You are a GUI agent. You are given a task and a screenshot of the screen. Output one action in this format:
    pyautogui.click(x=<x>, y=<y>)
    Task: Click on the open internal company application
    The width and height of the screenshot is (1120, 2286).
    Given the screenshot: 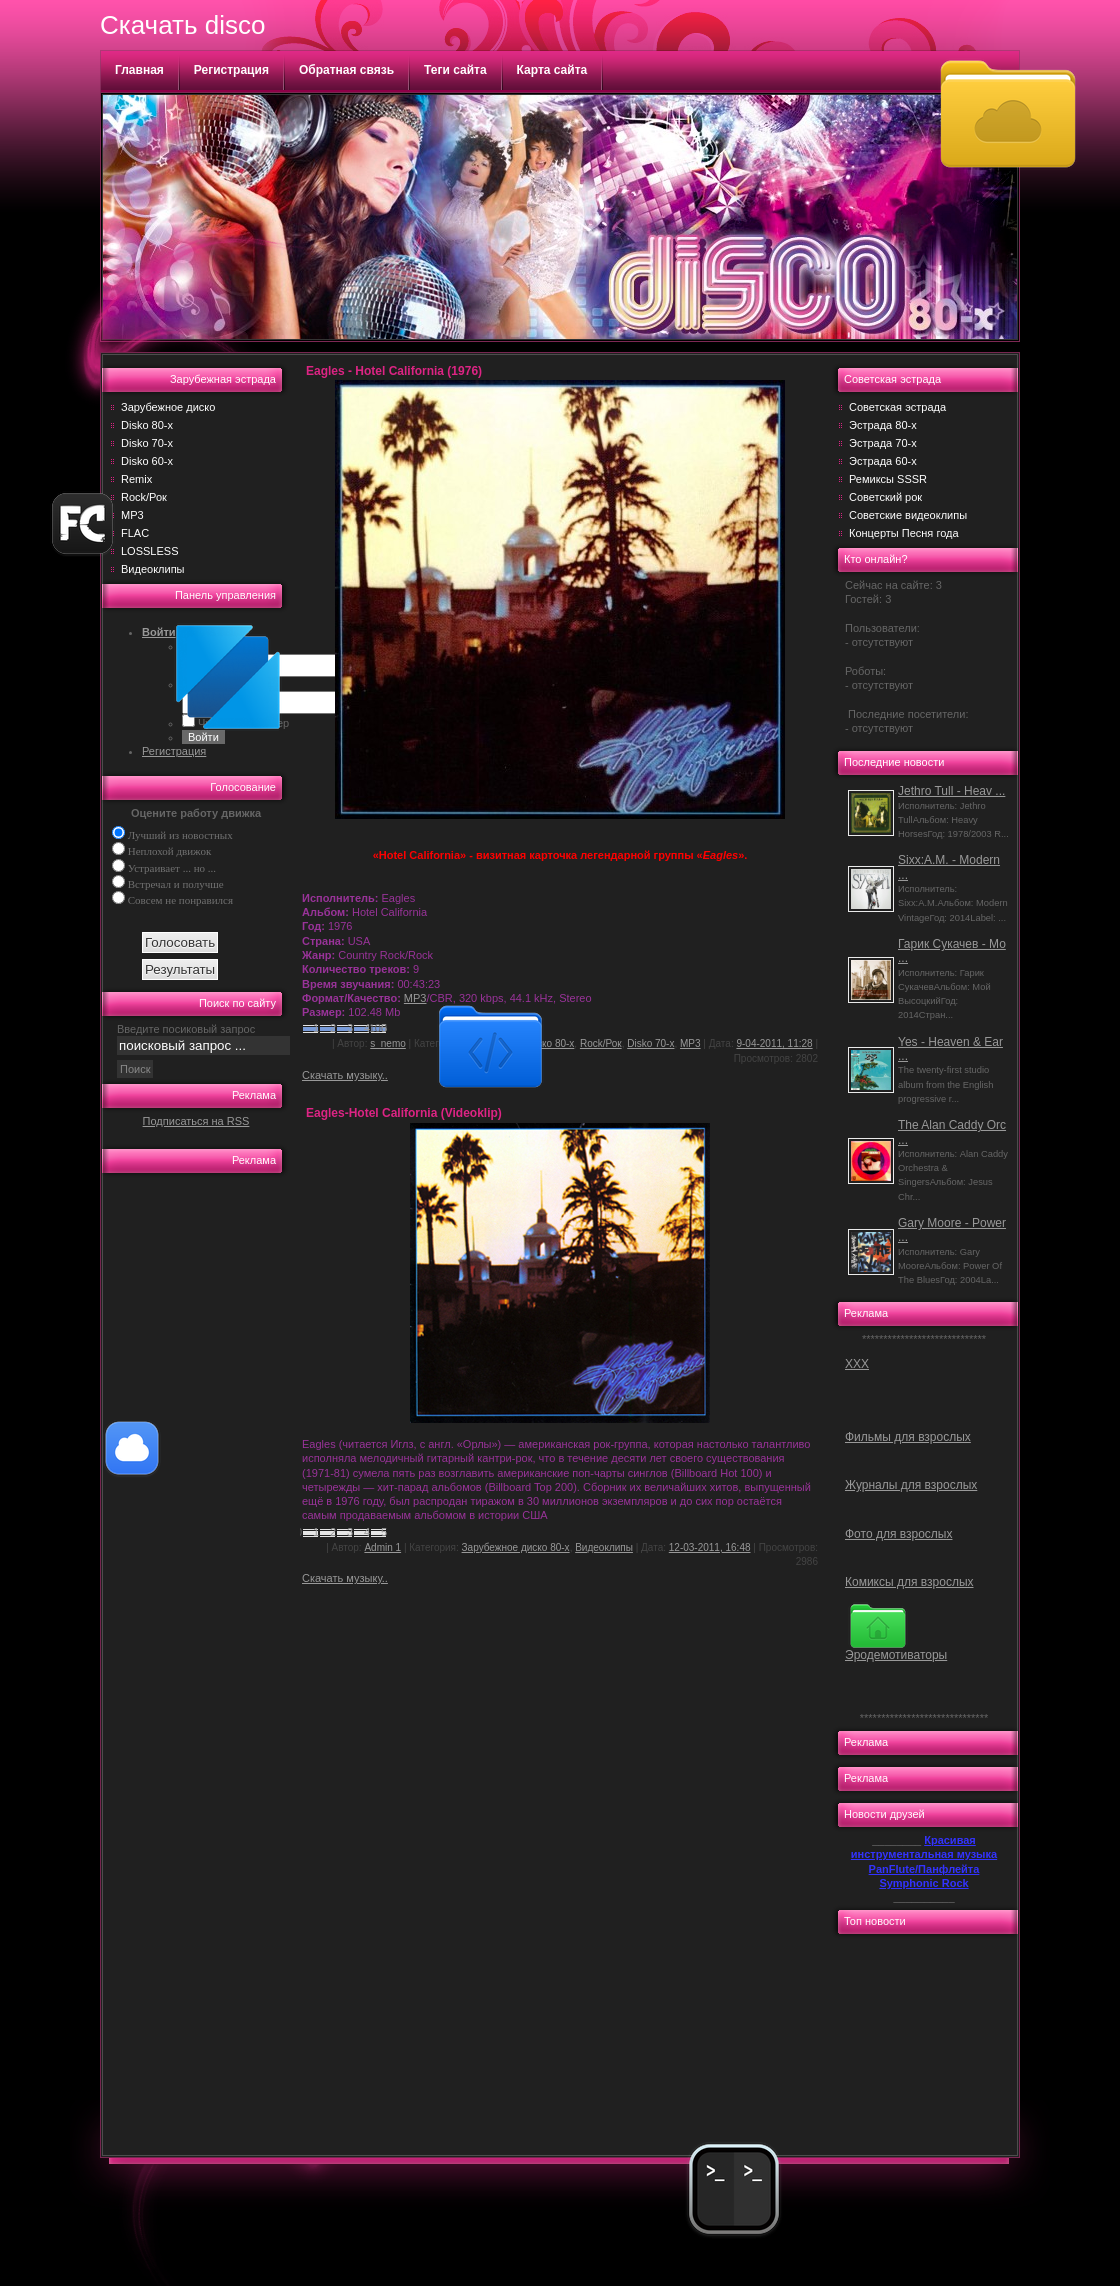 What is the action you would take?
    pyautogui.click(x=228, y=677)
    